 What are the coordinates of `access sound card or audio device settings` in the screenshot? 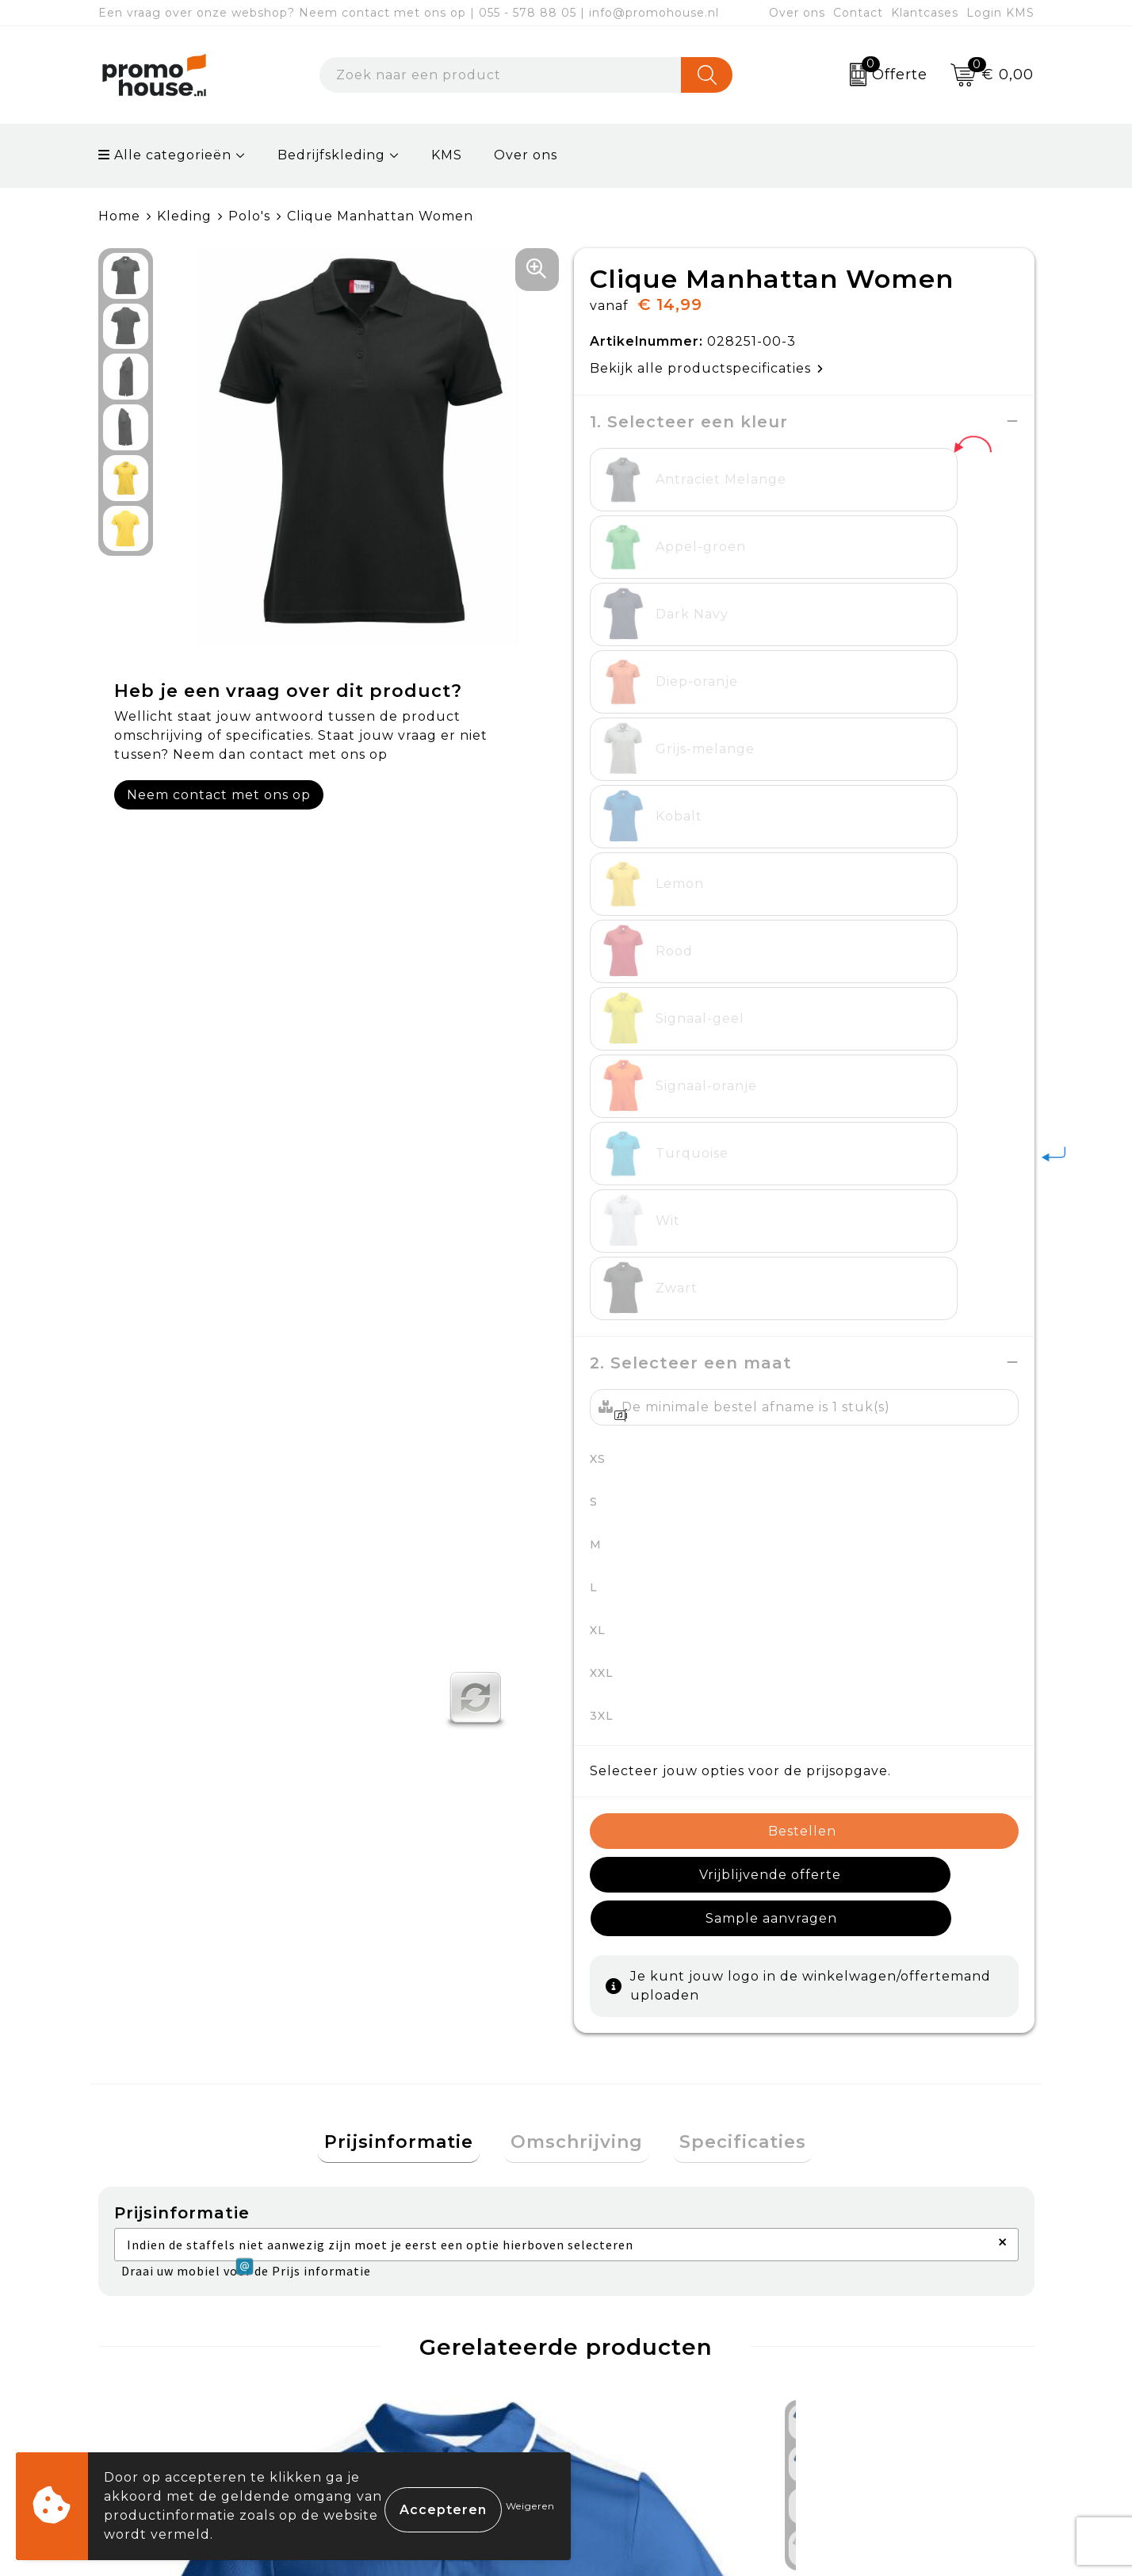 It's located at (621, 1415).